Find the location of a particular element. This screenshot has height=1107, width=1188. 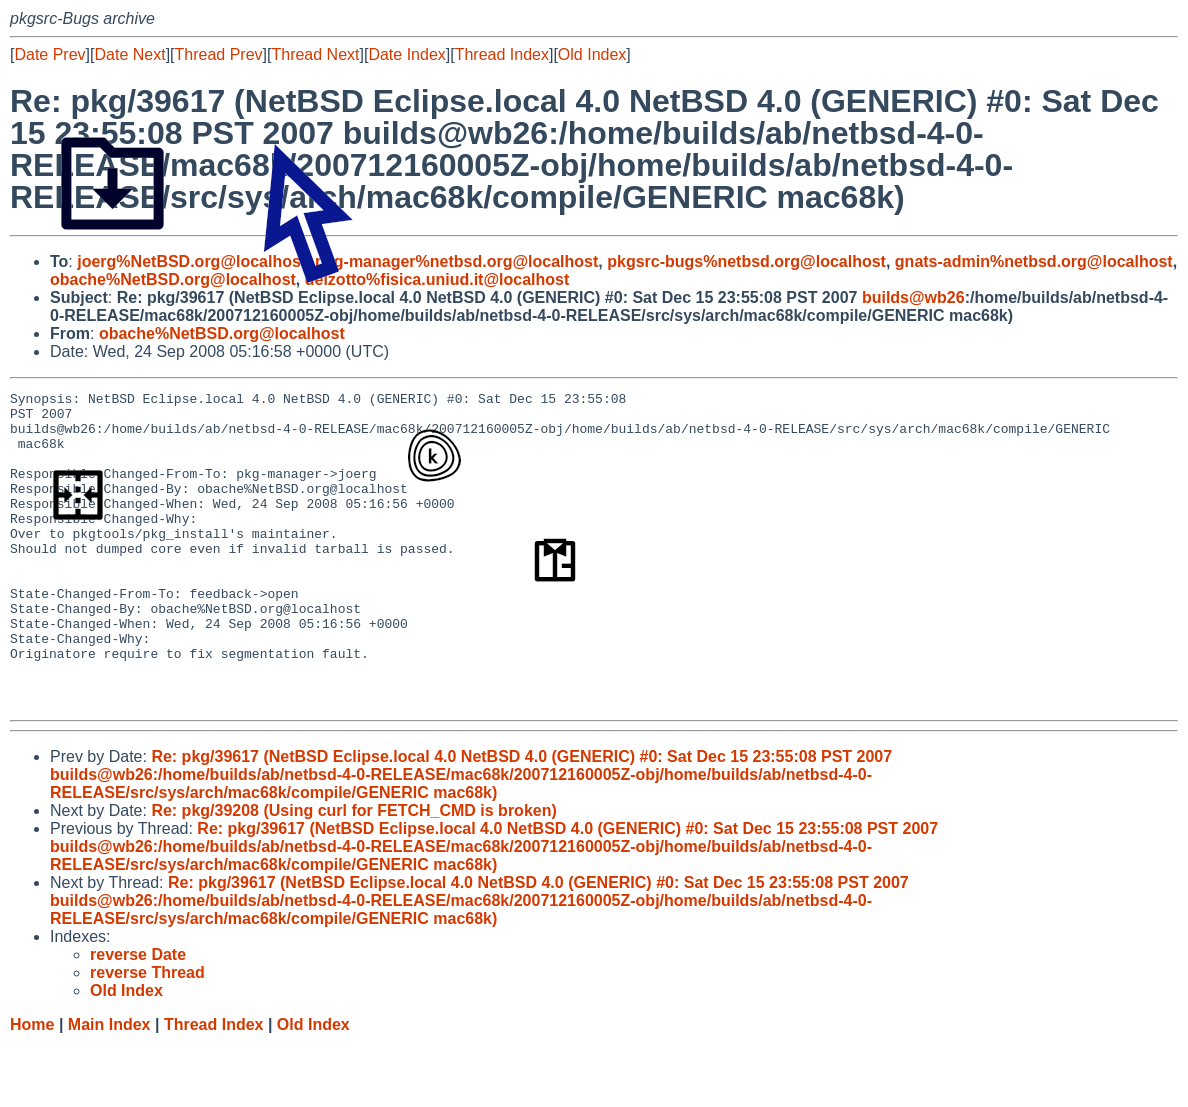

download folder contents is located at coordinates (112, 183).